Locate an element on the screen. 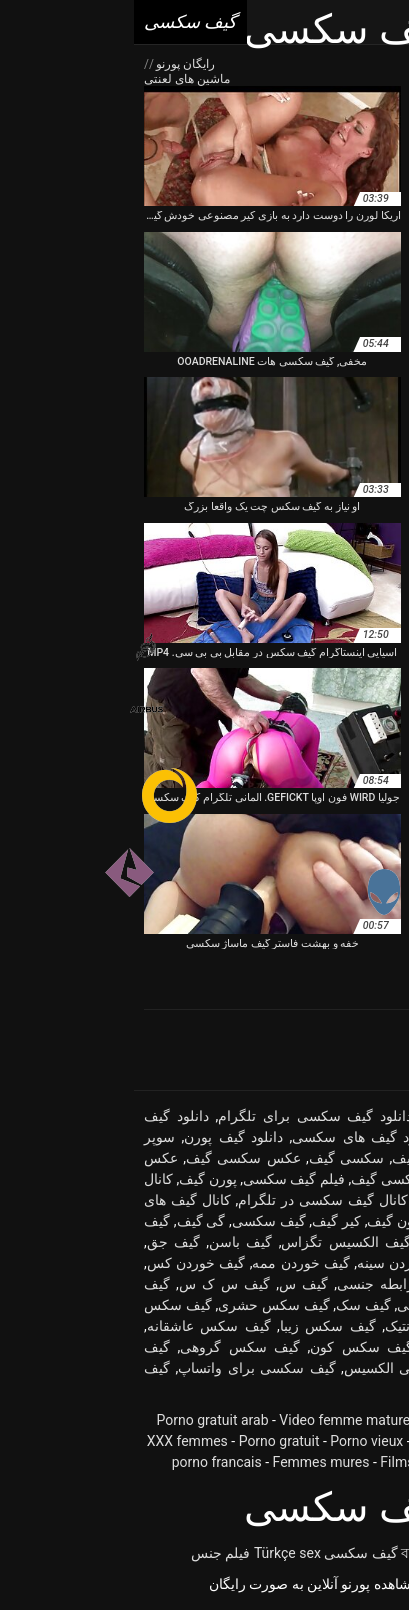  Alienware brand logo is located at coordinates (384, 892).